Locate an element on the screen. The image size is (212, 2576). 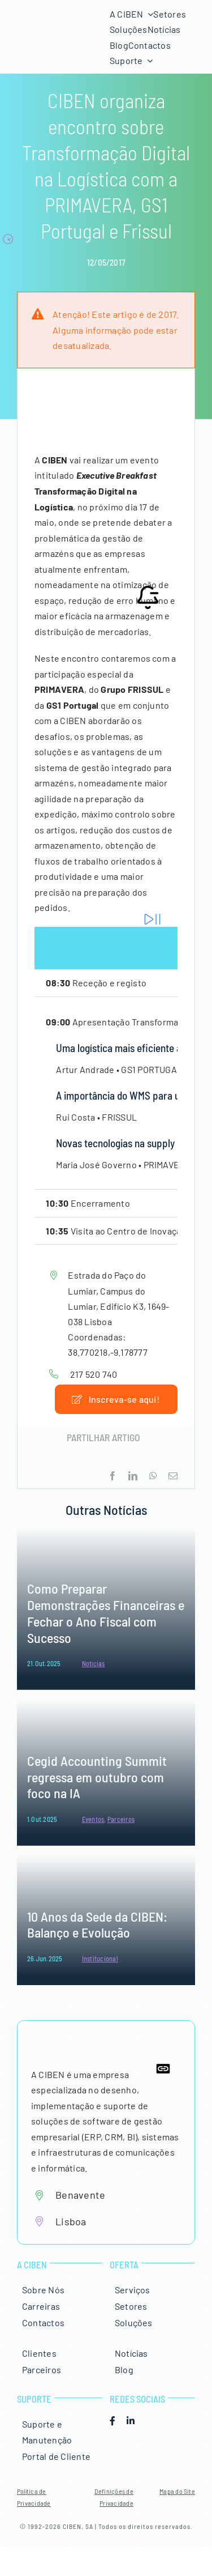
copy or share a link is located at coordinates (163, 2068).